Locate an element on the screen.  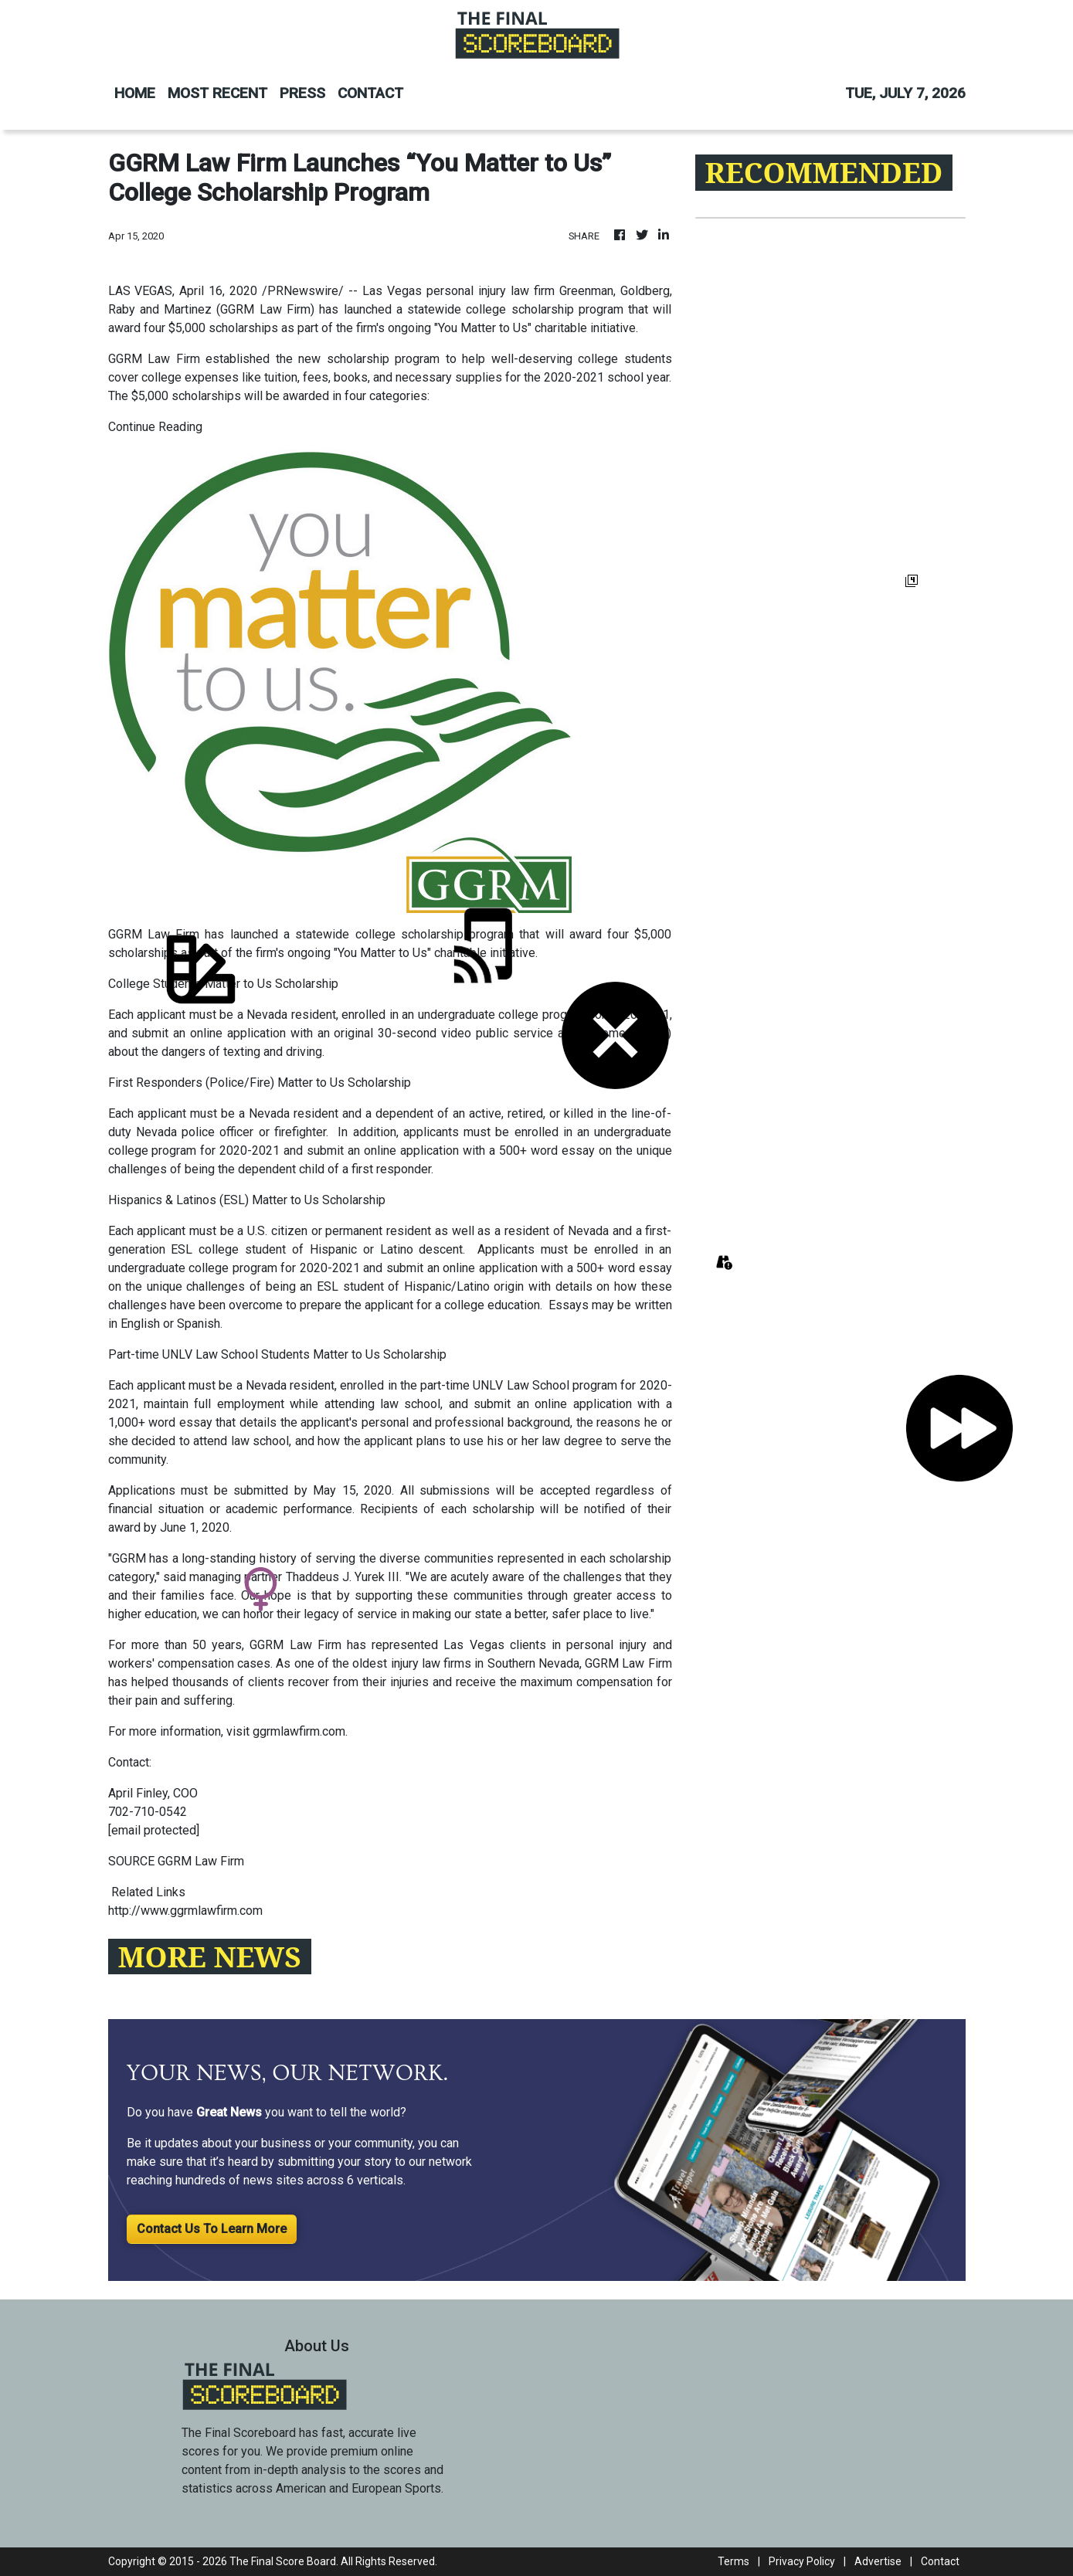
access color palette or theme settings is located at coordinates (201, 969).